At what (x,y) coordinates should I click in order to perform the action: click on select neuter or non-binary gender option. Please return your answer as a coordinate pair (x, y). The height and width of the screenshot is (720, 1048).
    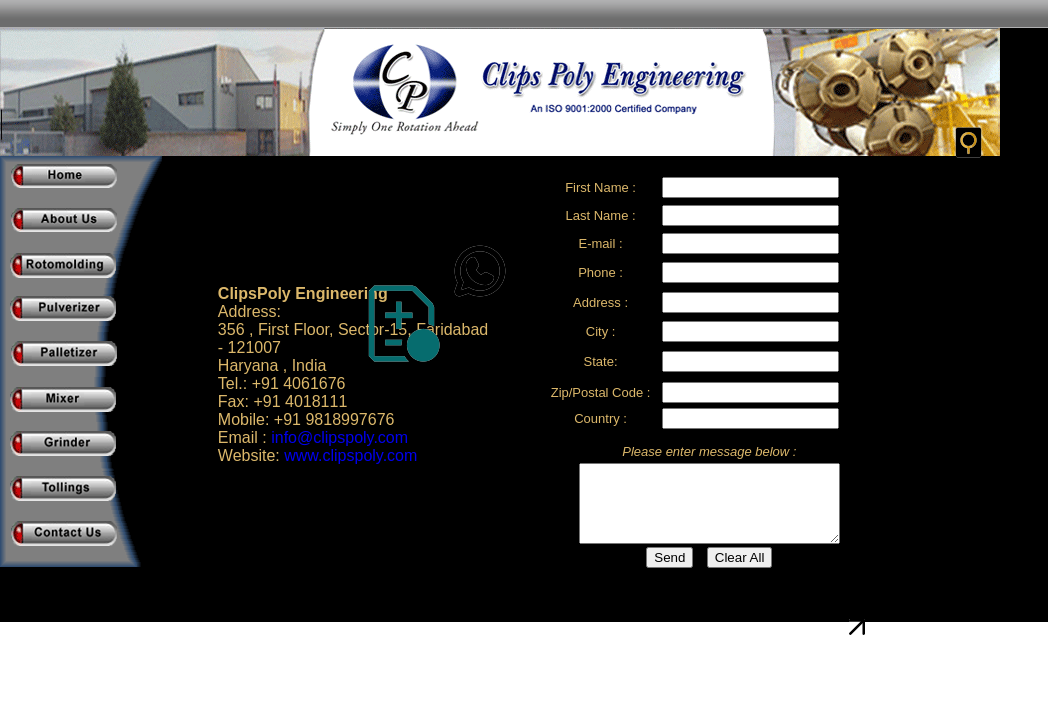
    Looking at the image, I should click on (968, 142).